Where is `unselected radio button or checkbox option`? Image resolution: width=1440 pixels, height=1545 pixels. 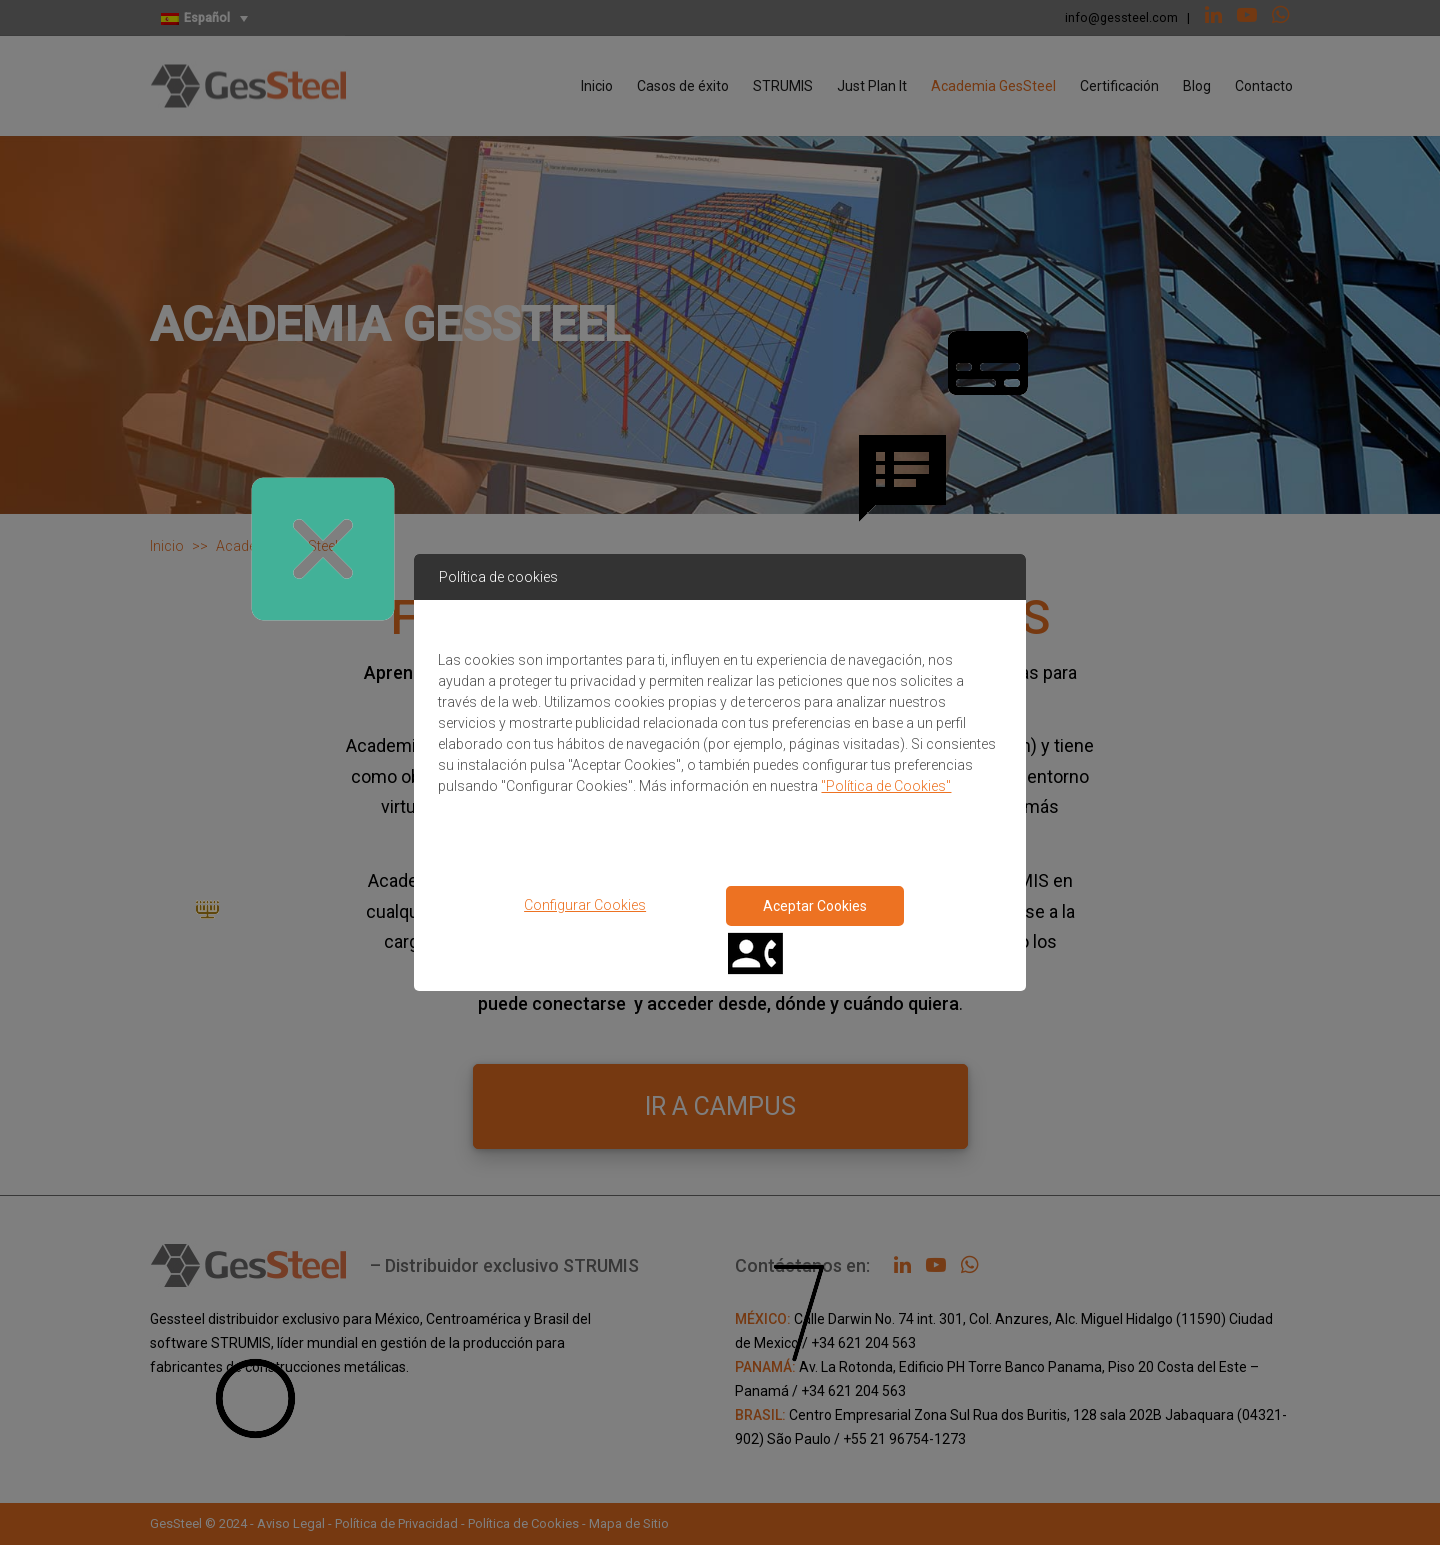 unselected radio button or checkbox option is located at coordinates (255, 1398).